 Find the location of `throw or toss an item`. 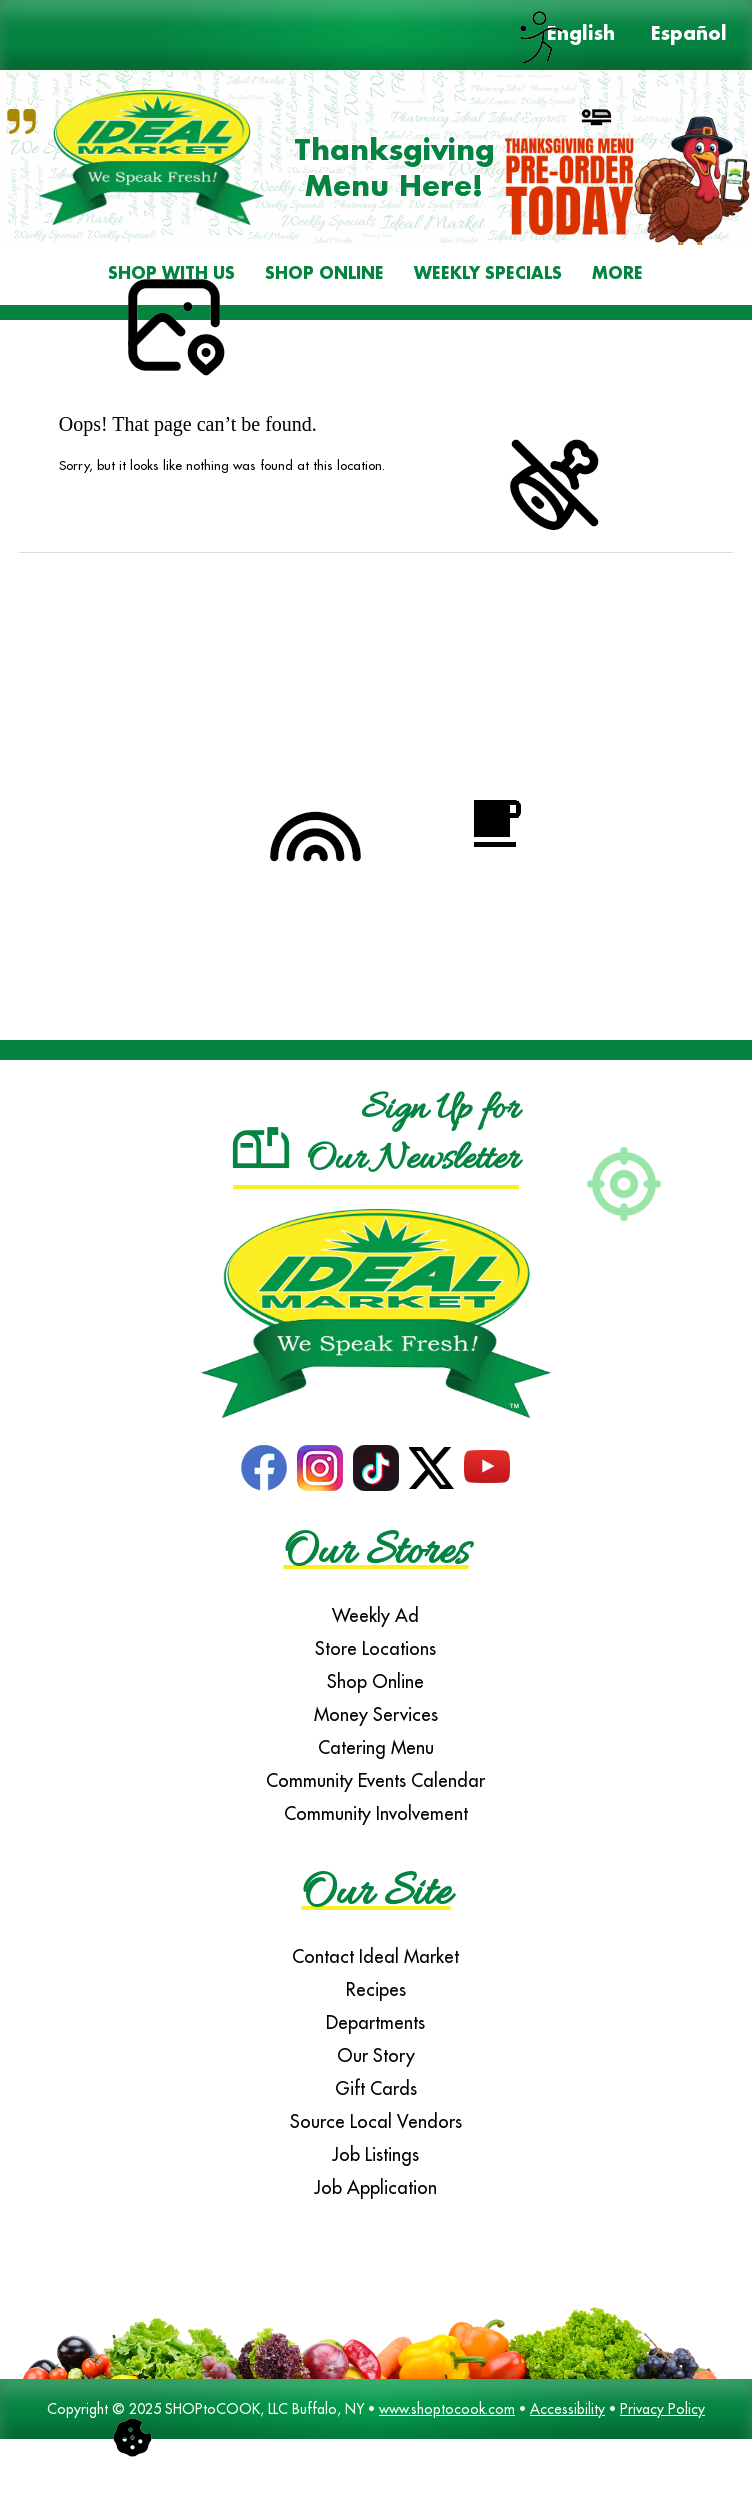

throw or toss an item is located at coordinates (539, 36).